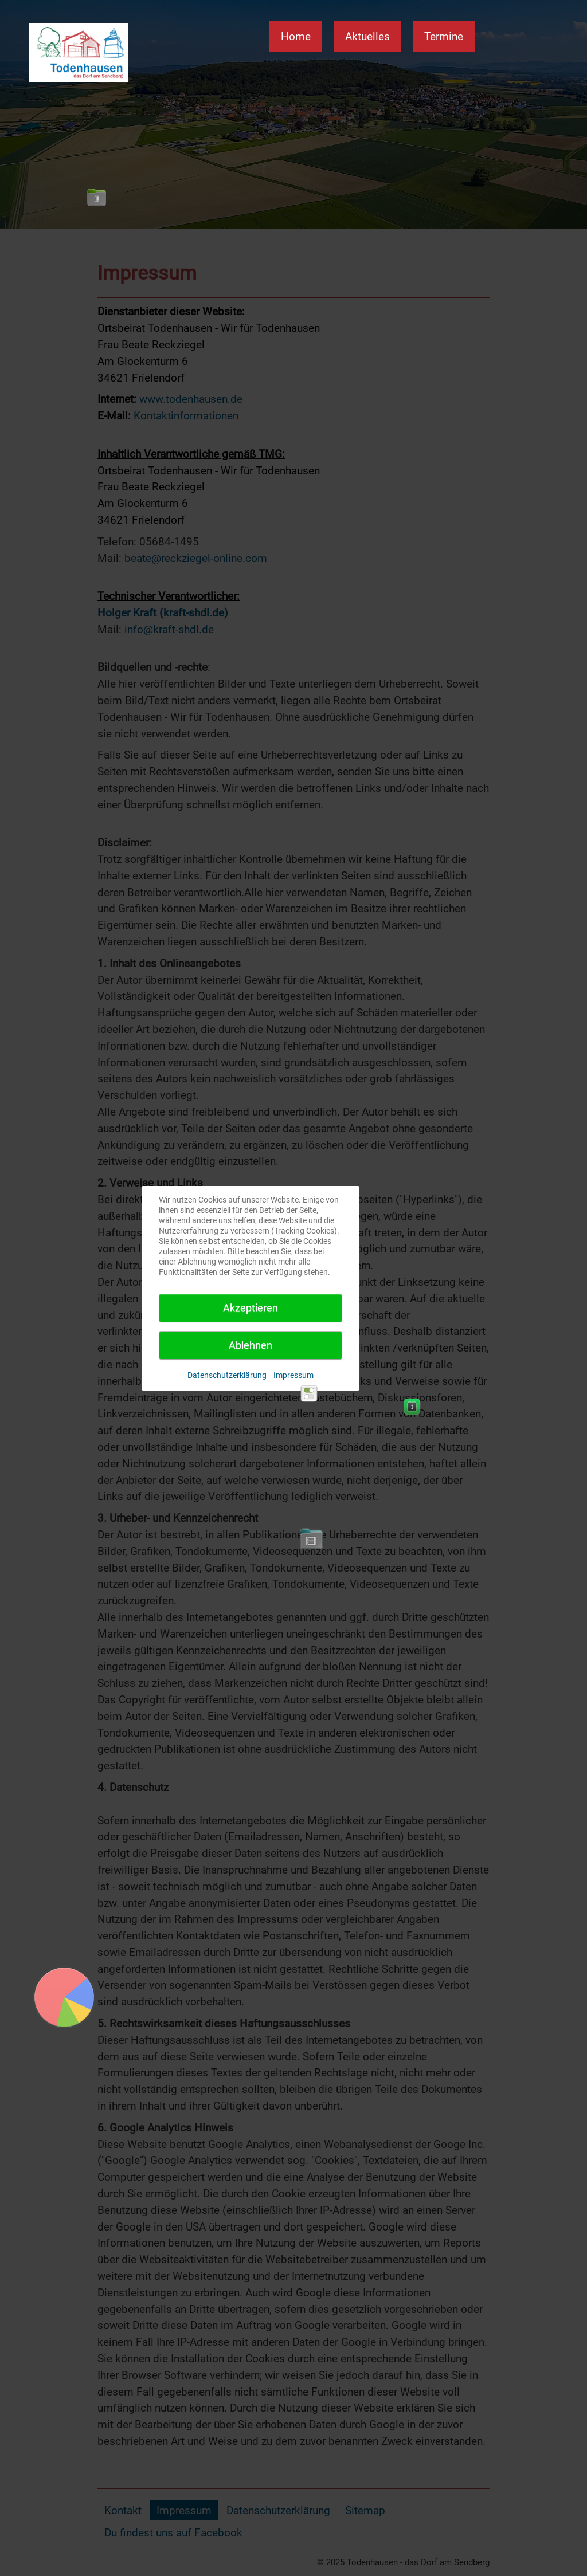 This screenshot has width=587, height=2576. Describe the element at coordinates (412, 1407) in the screenshot. I see `open hwloc hardware locality utility` at that location.